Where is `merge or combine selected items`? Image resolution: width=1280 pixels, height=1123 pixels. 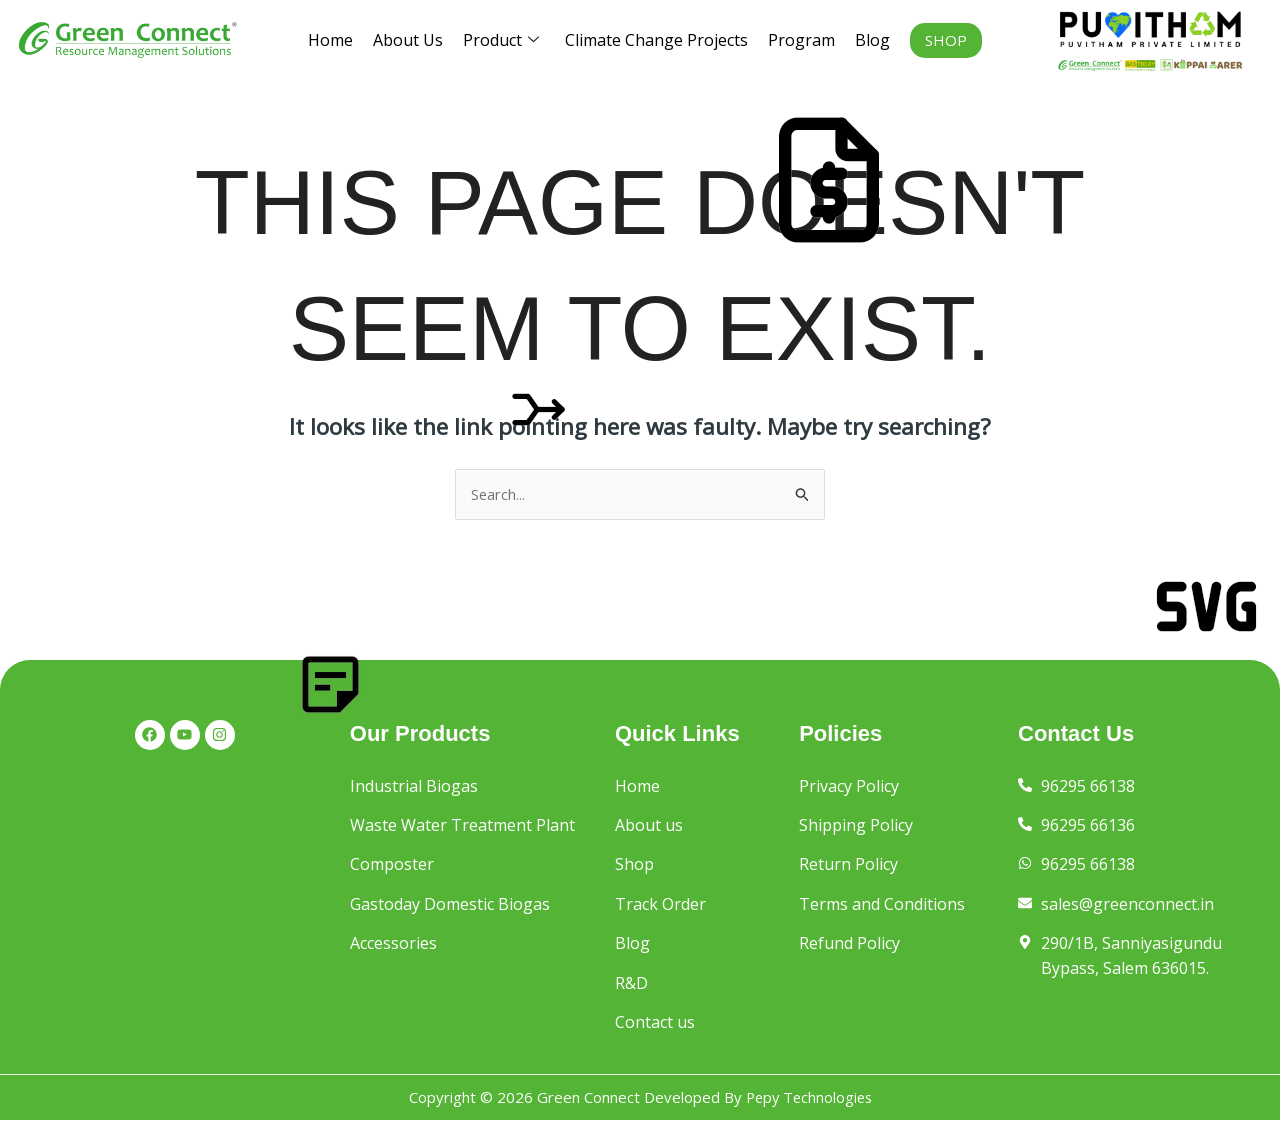 merge or combine selected items is located at coordinates (538, 409).